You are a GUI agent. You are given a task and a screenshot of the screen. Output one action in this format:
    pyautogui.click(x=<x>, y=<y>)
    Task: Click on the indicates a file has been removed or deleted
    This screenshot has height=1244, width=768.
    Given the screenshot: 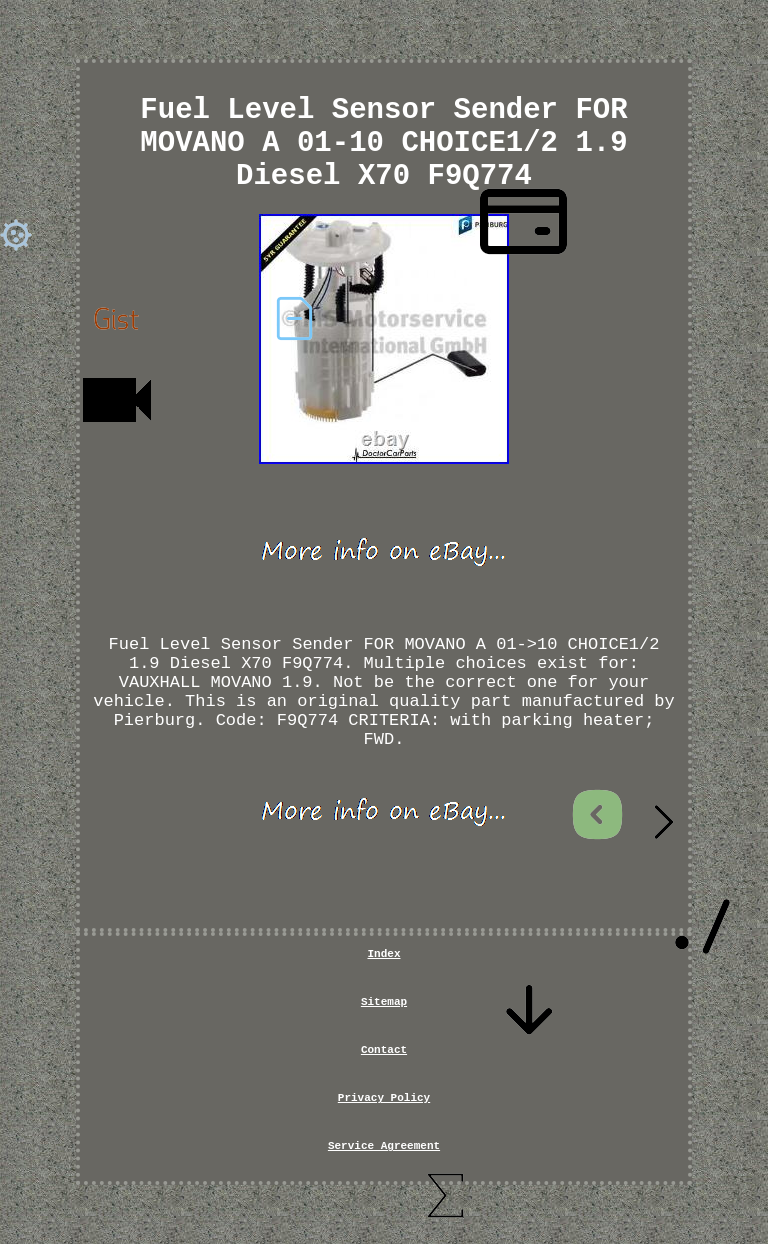 What is the action you would take?
    pyautogui.click(x=294, y=318)
    